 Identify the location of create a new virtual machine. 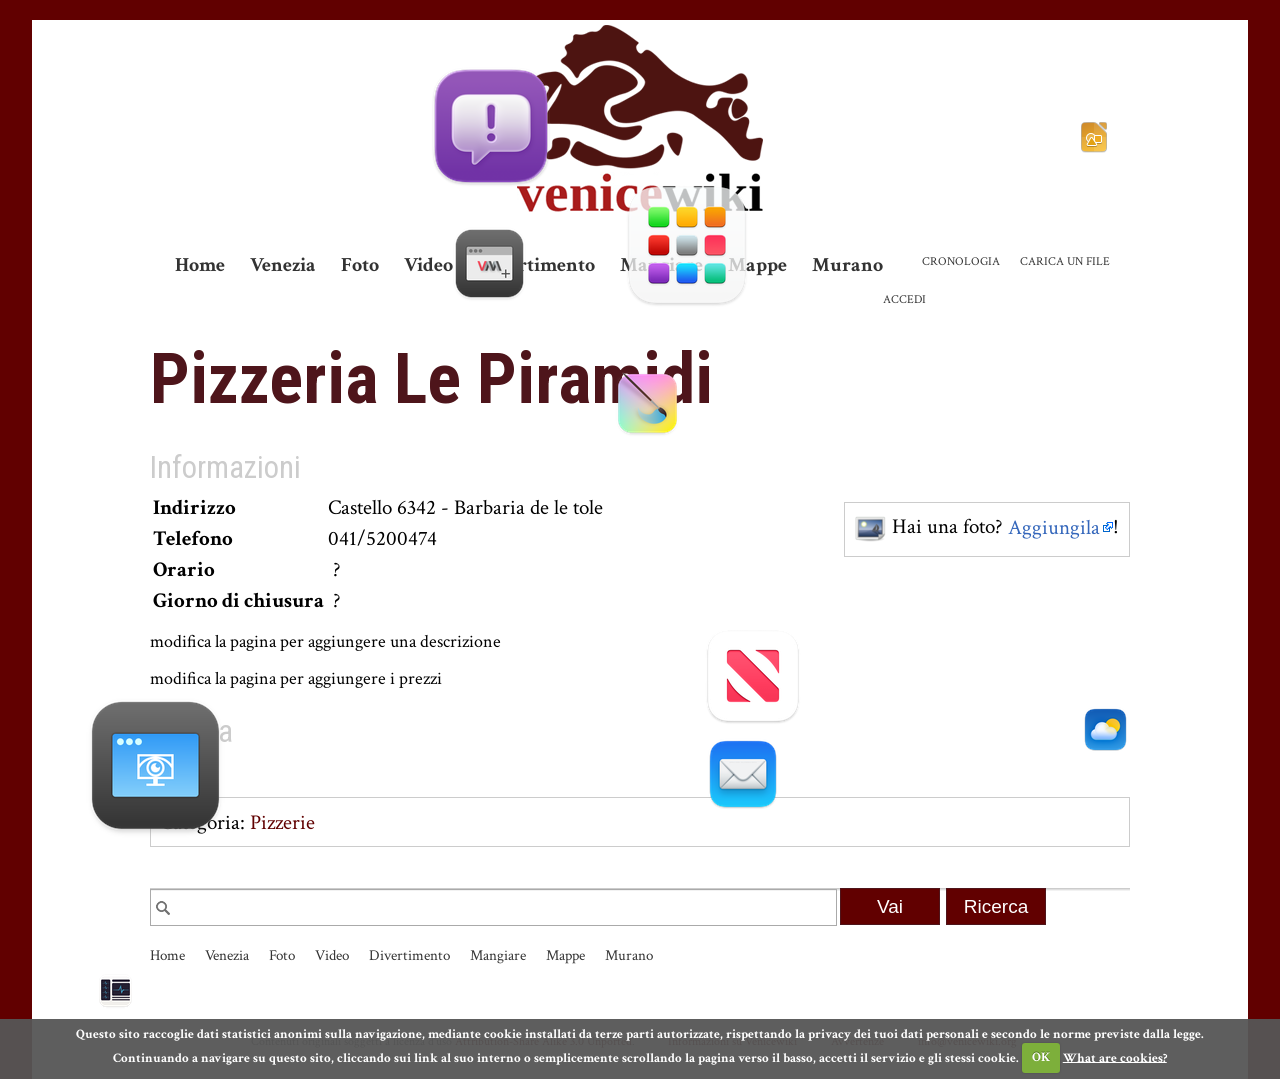
(489, 263).